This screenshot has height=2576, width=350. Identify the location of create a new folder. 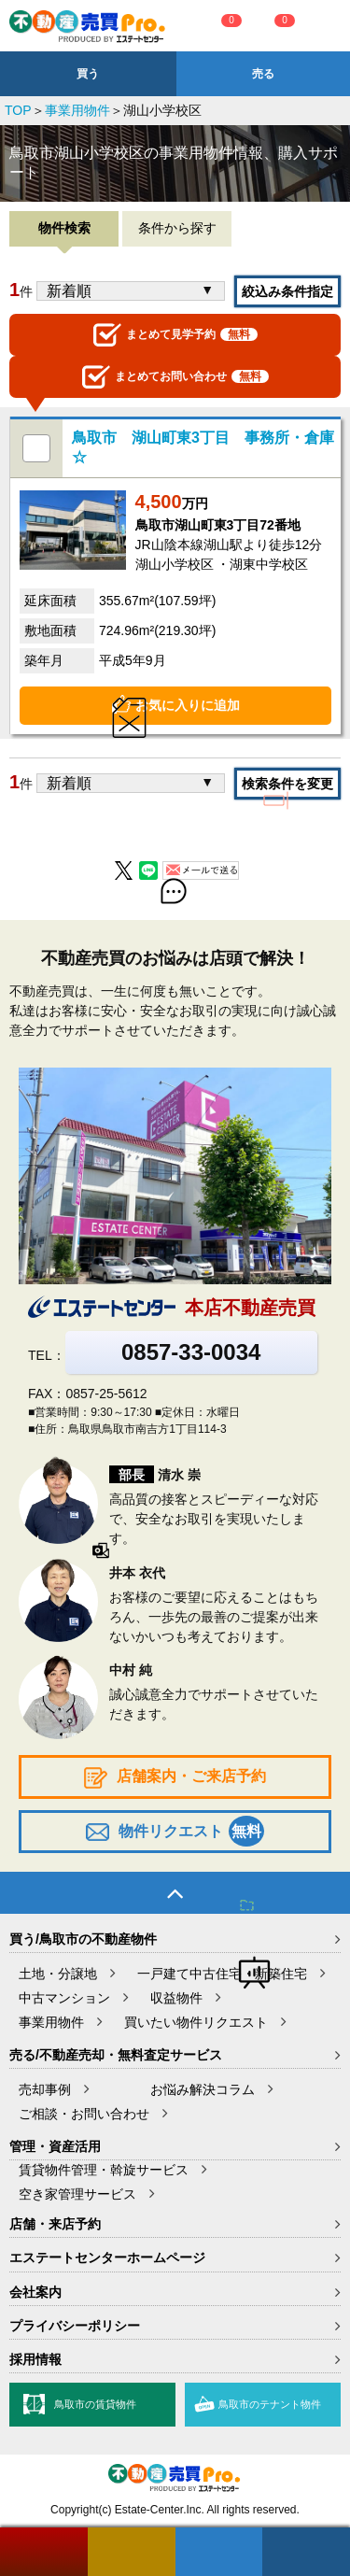
(246, 1904).